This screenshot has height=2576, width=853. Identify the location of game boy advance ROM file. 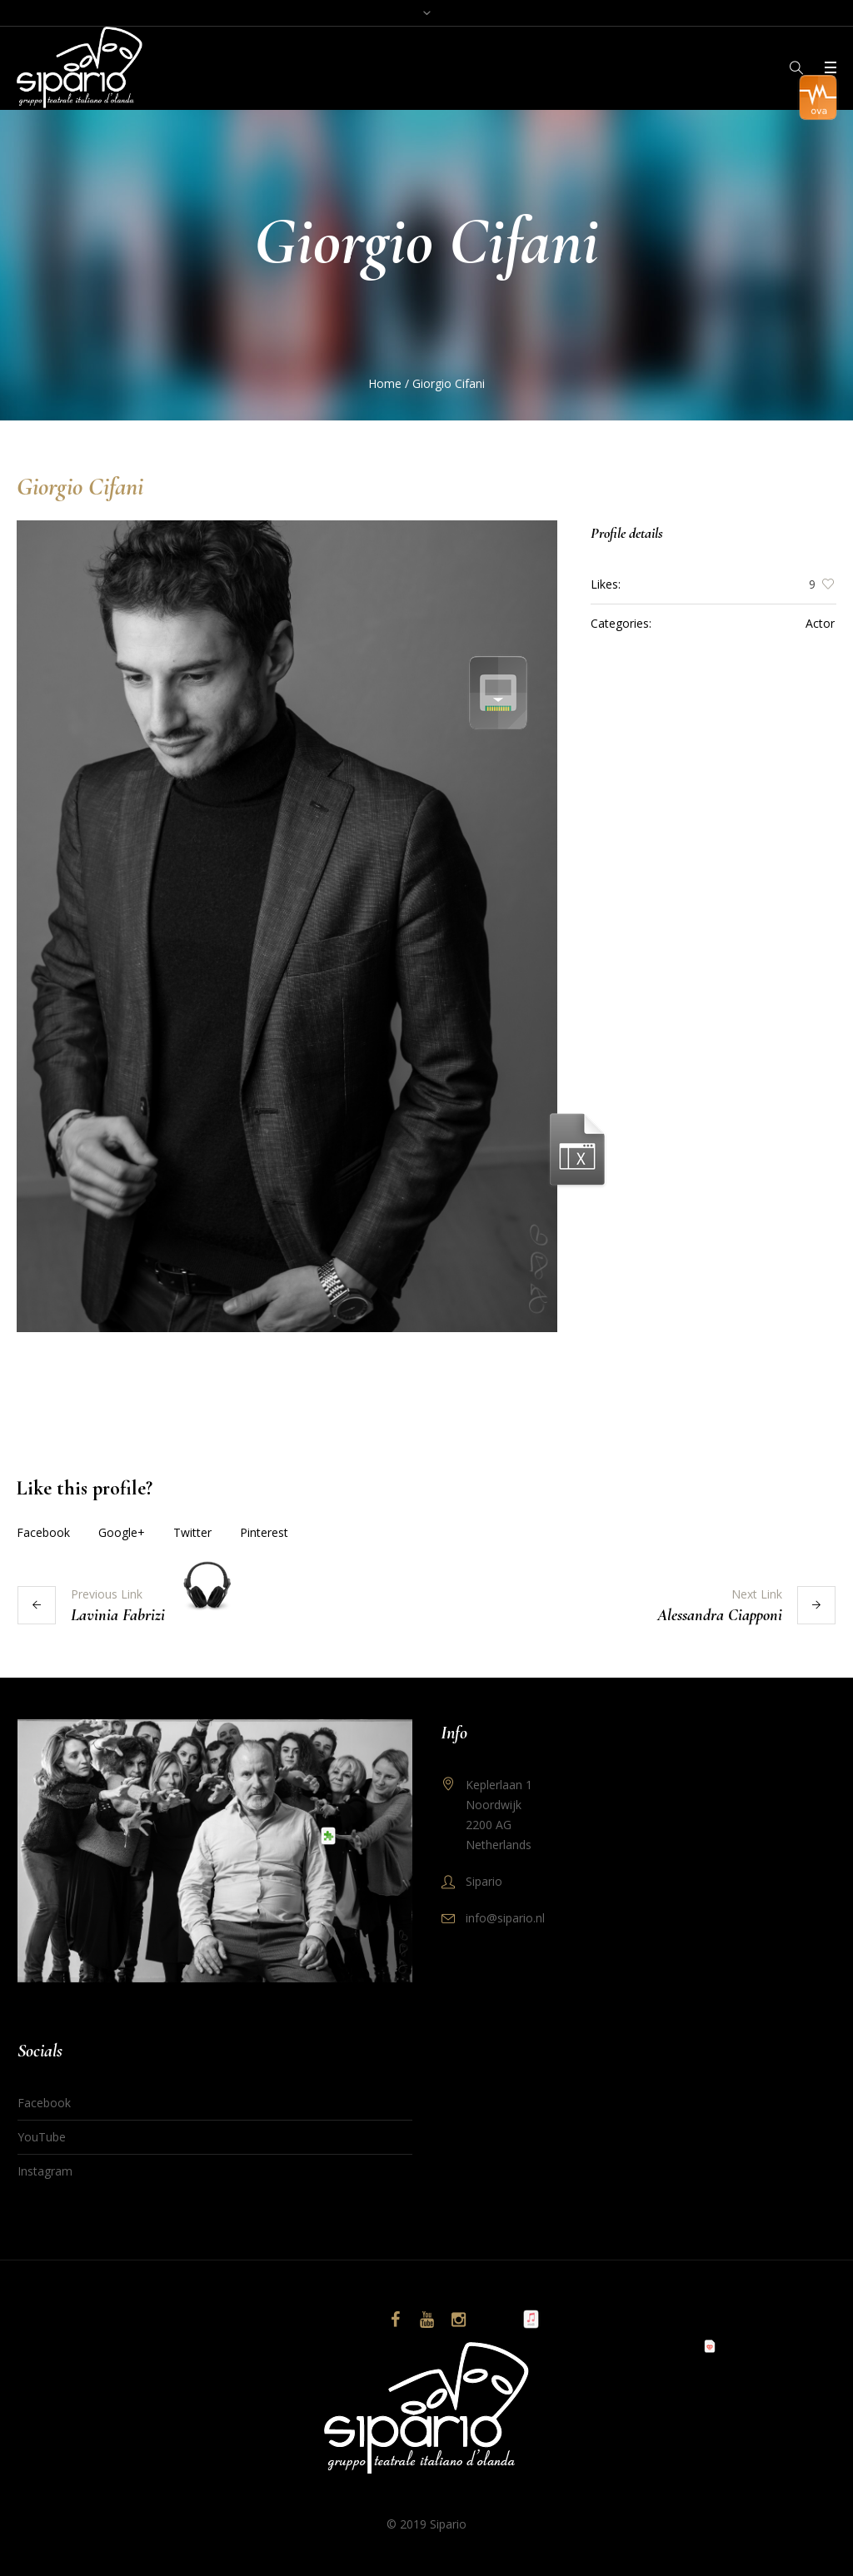
(498, 693).